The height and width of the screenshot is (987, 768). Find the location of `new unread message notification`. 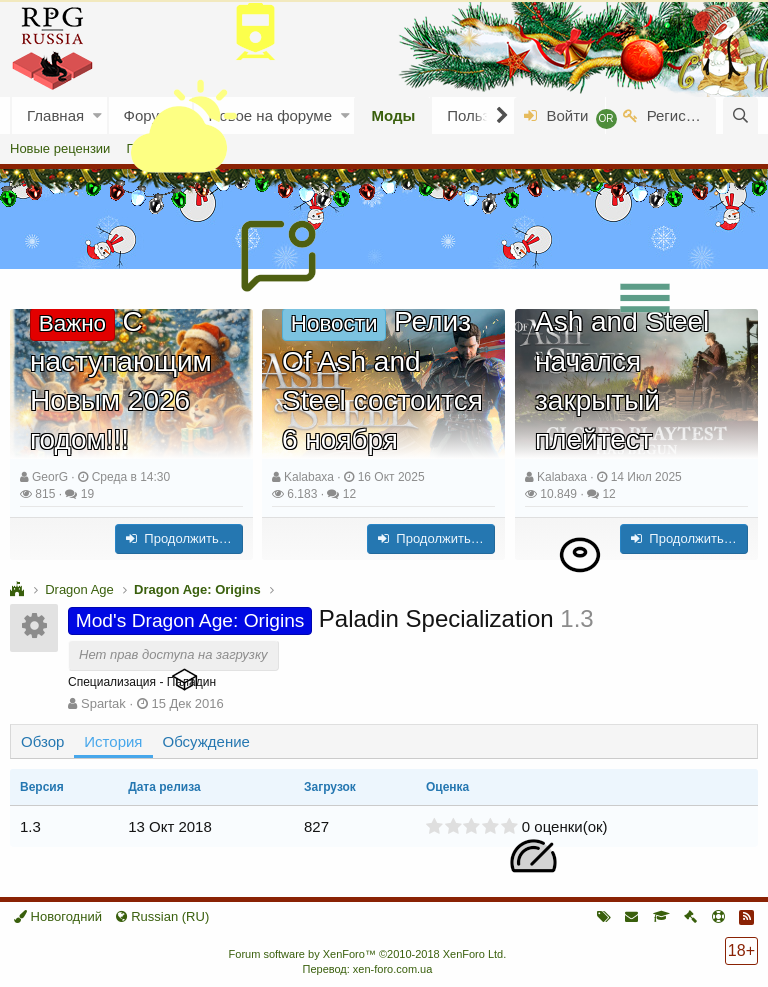

new unread message notification is located at coordinates (278, 254).